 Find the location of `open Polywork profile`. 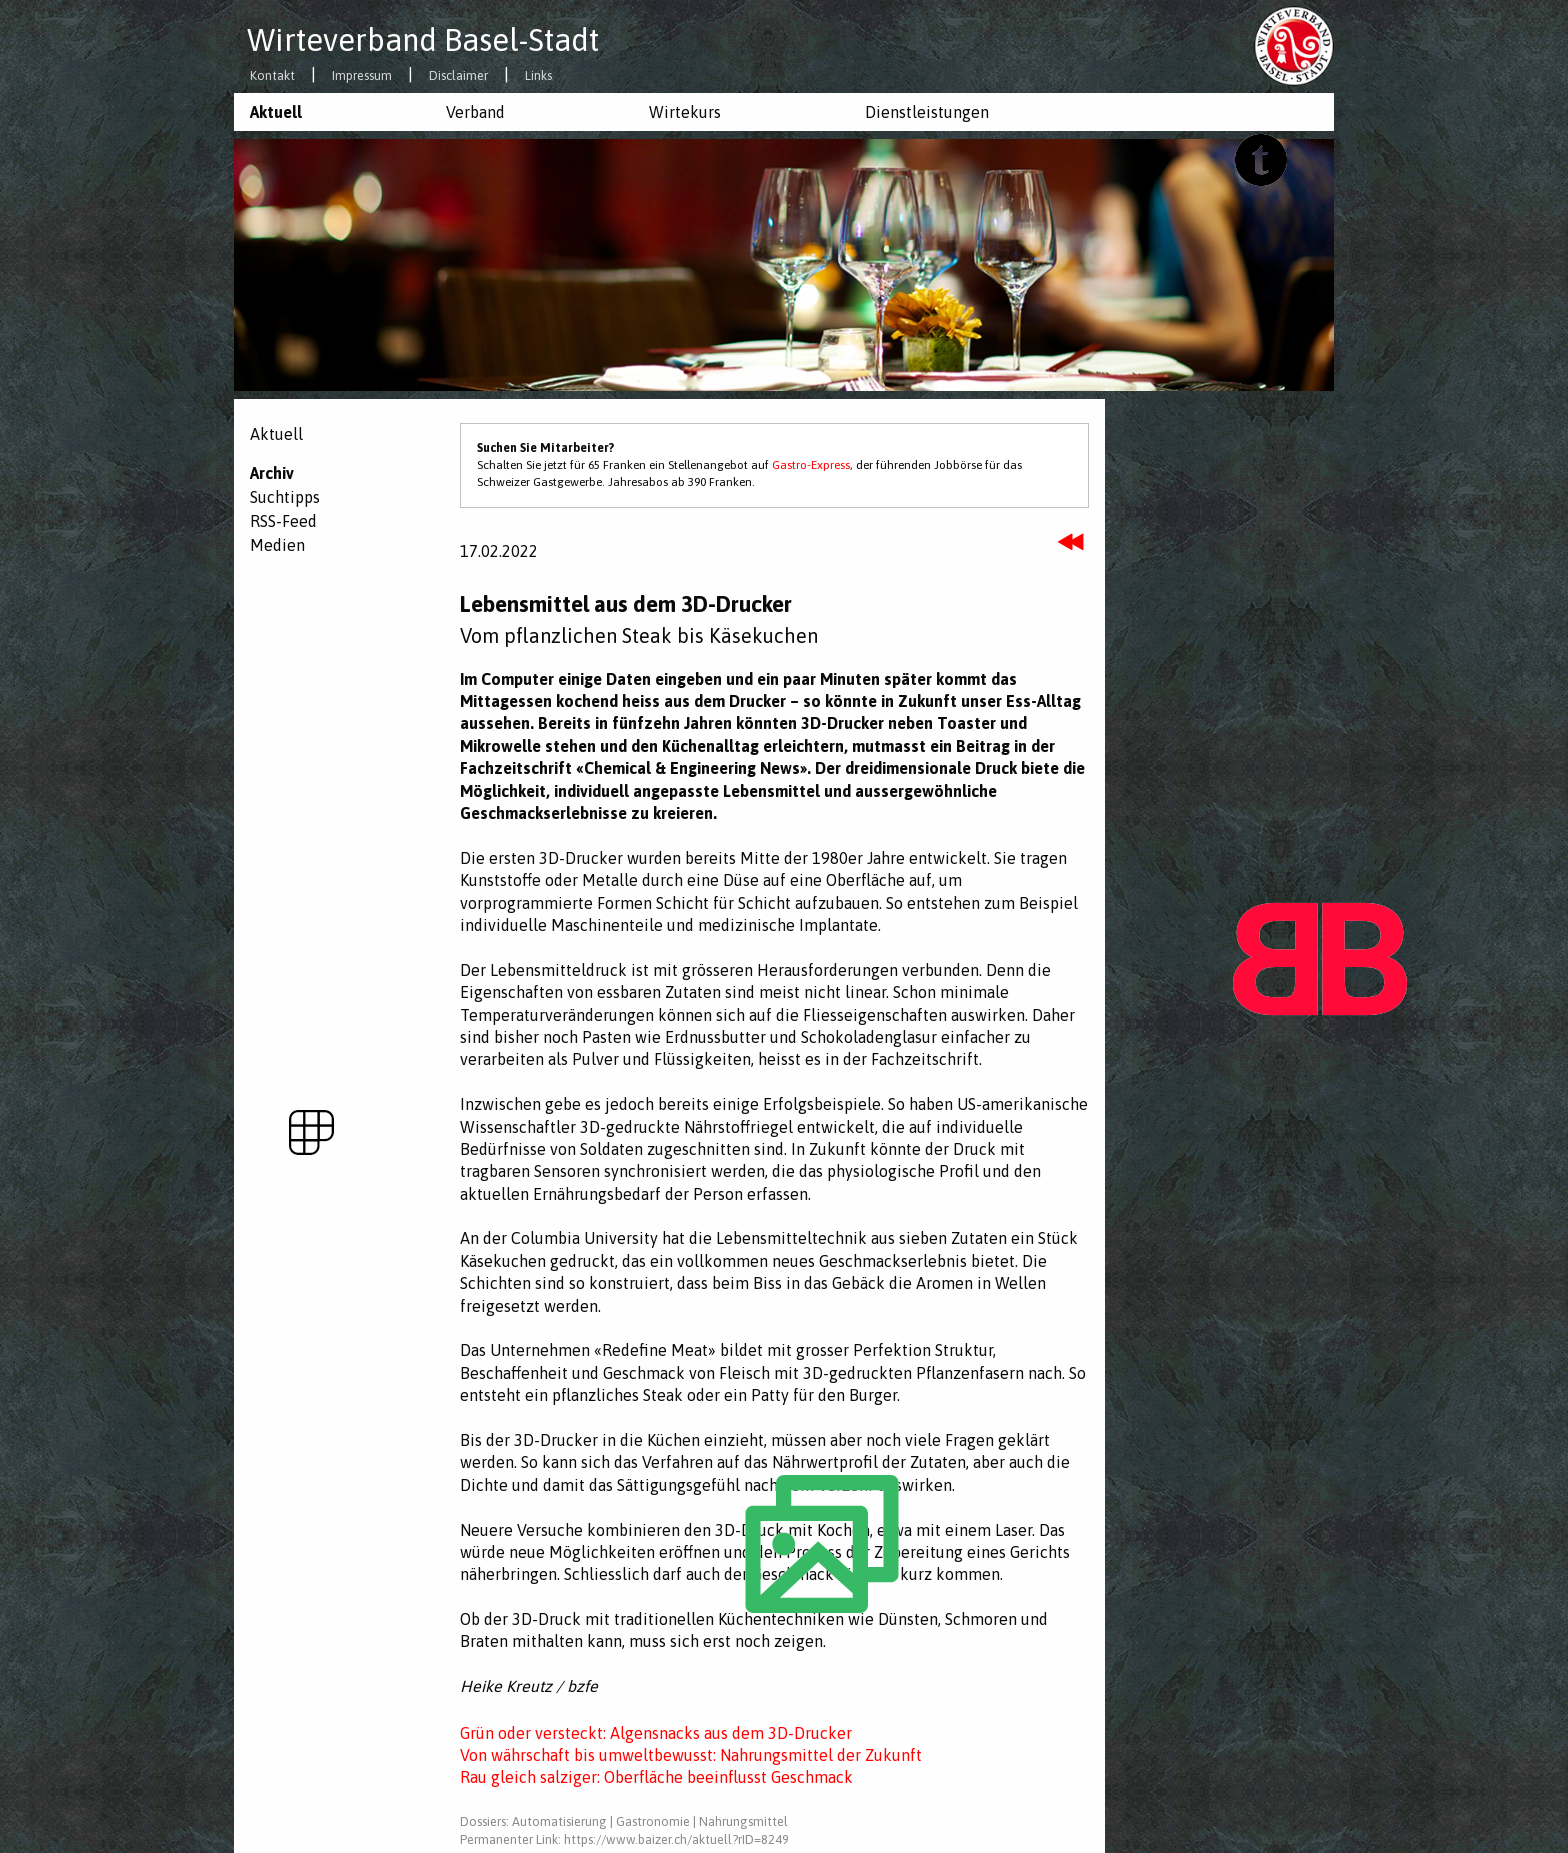

open Polywork profile is located at coordinates (311, 1132).